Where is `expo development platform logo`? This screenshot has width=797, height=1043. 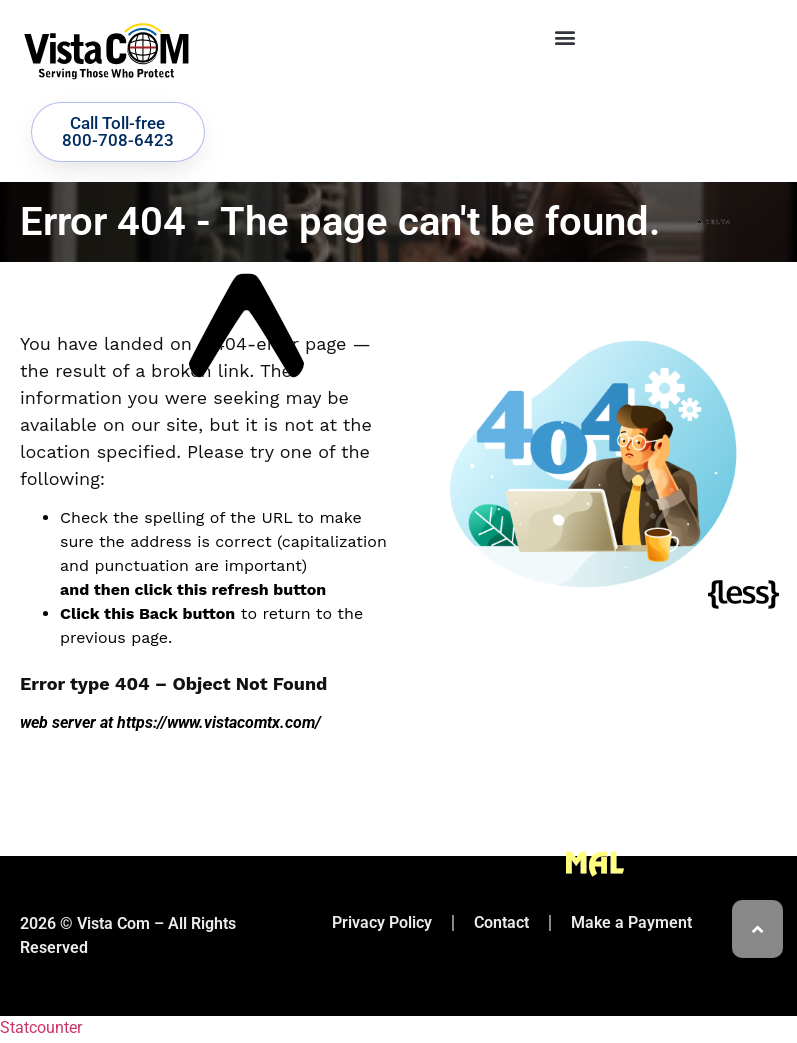 expo development platform logo is located at coordinates (246, 325).